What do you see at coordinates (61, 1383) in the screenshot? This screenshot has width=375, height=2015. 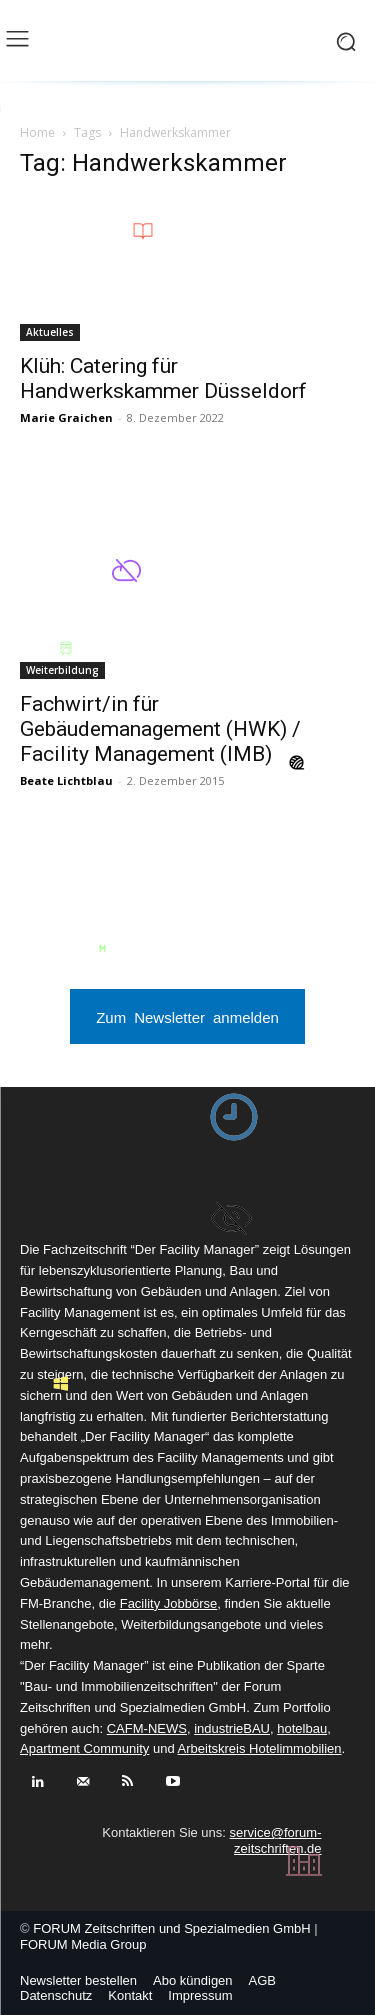 I see `open the Windows start menu` at bounding box center [61, 1383].